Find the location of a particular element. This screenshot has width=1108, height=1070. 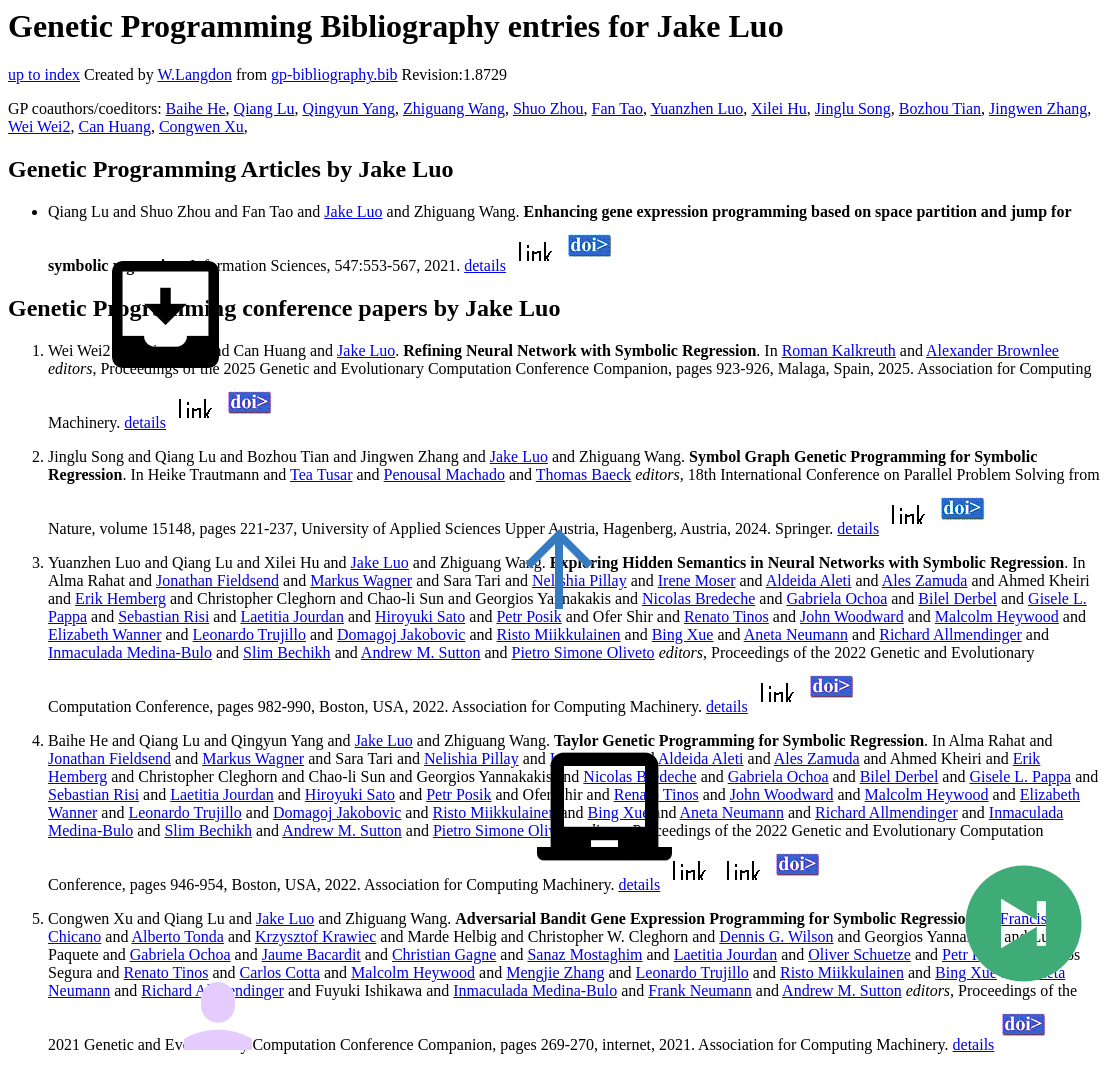

access laptop or computer settings is located at coordinates (604, 806).